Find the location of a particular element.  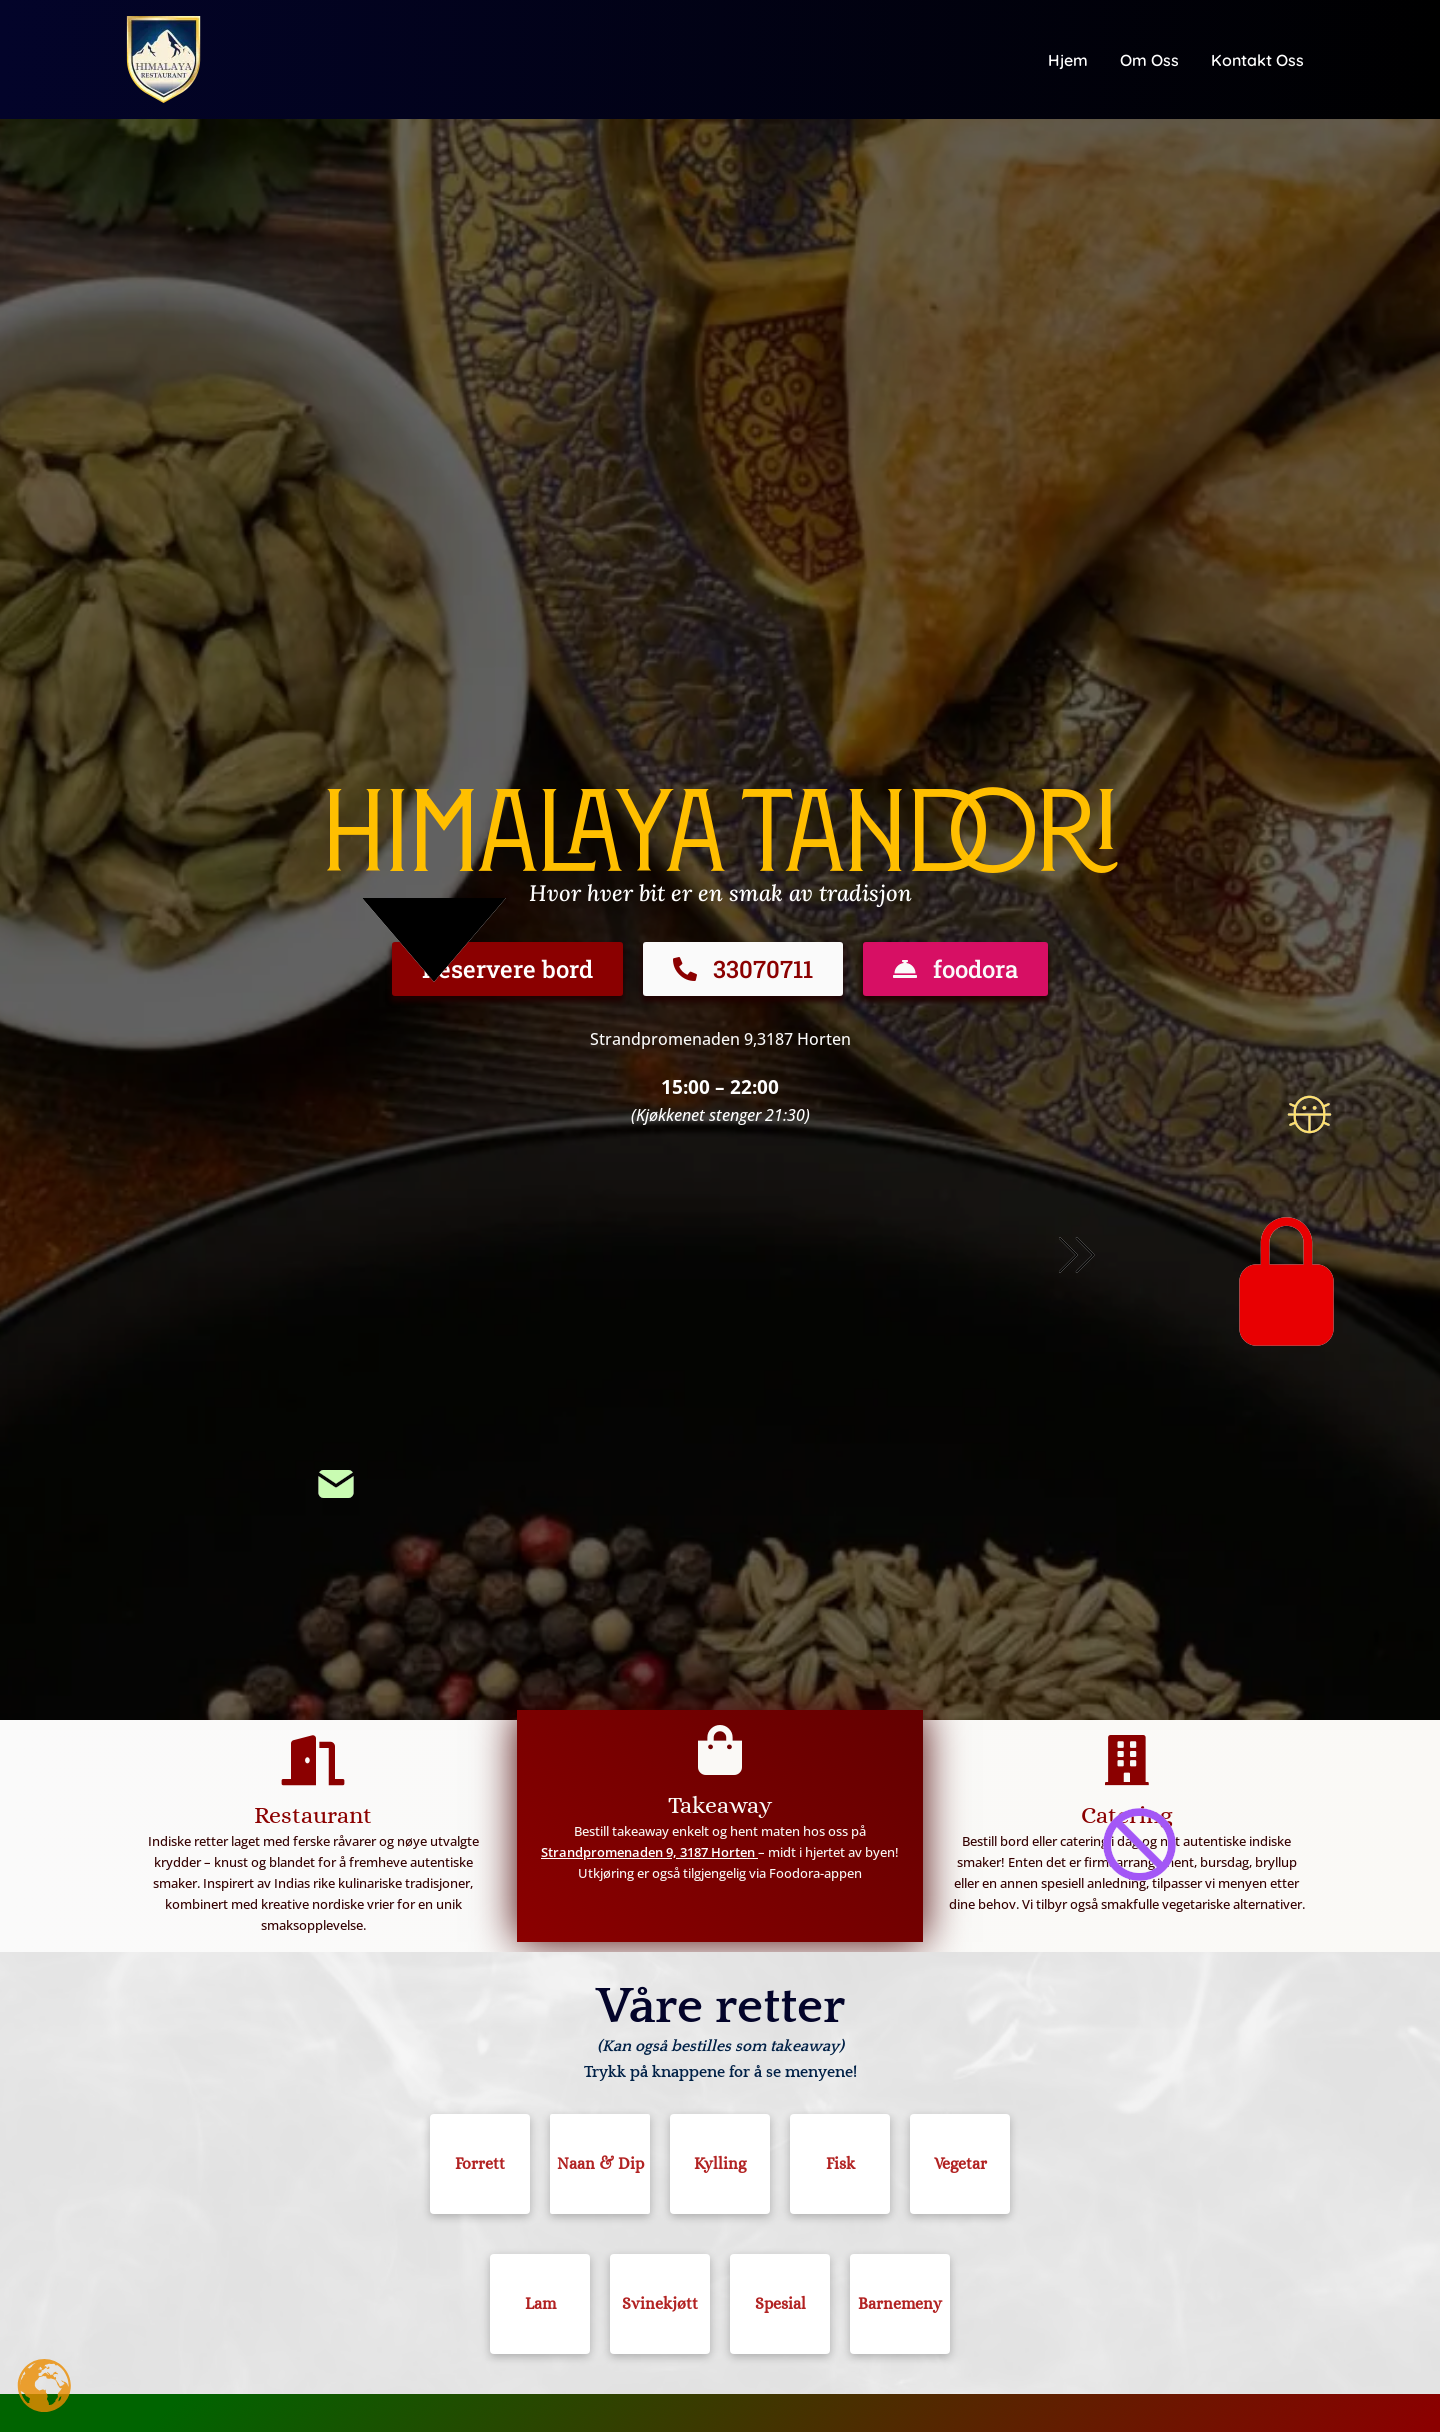

report a bug or issue is located at coordinates (1309, 1114).